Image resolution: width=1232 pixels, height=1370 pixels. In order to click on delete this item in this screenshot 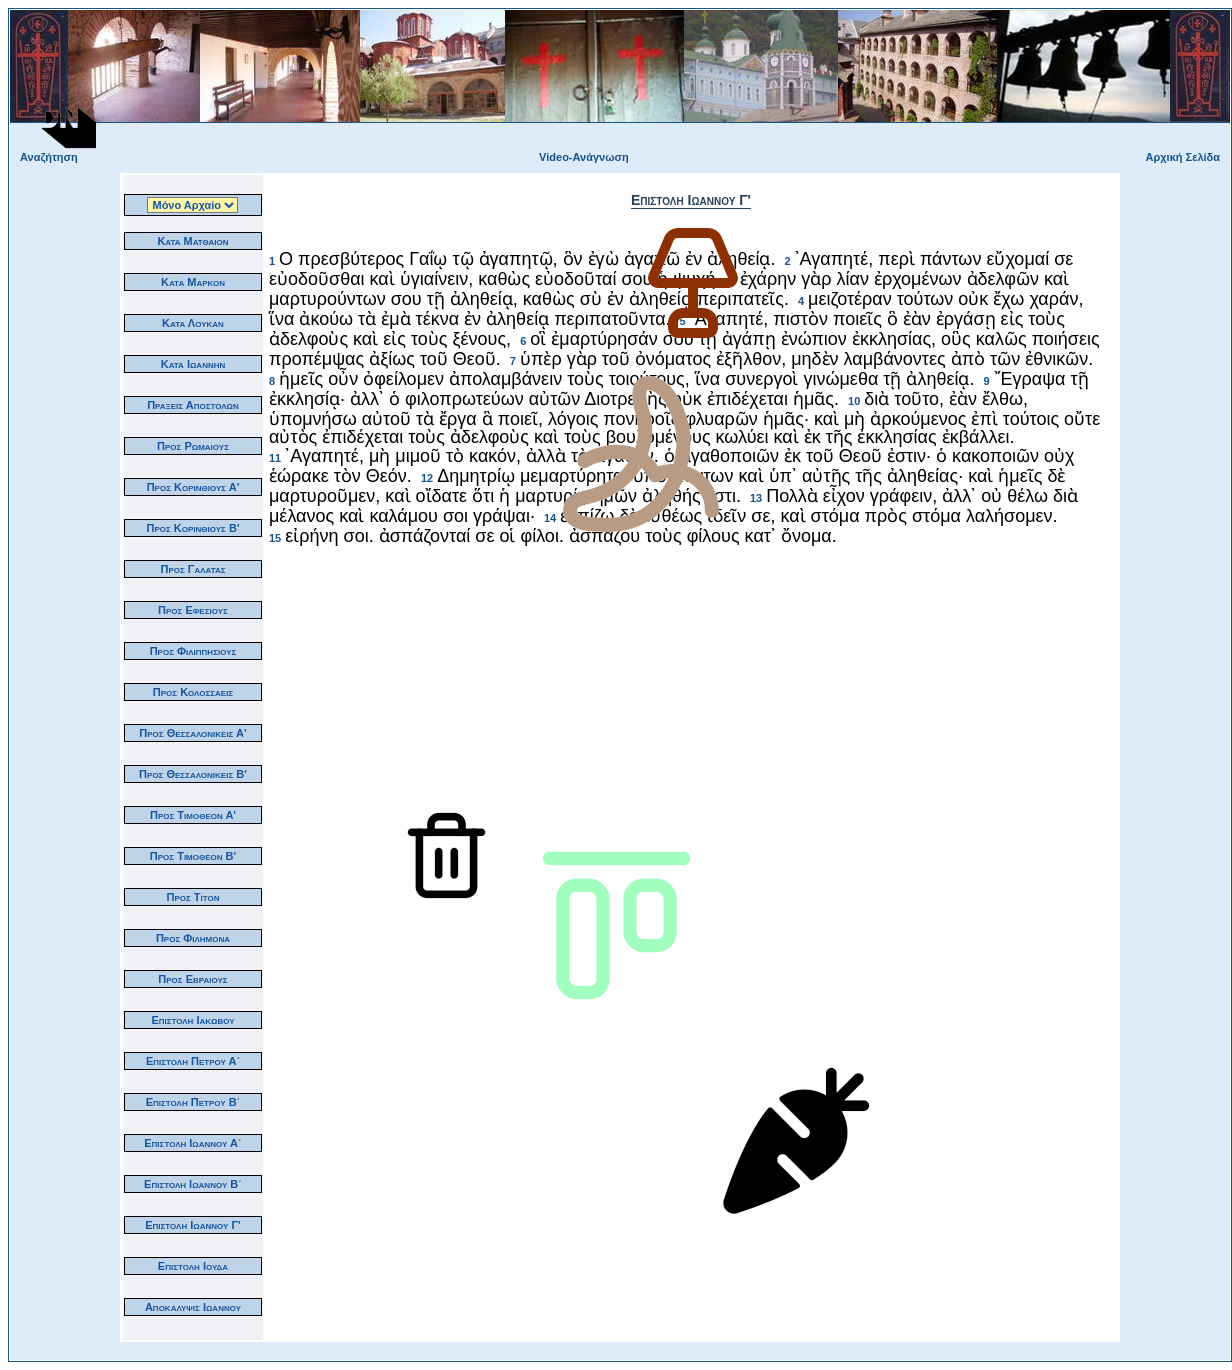, I will do `click(446, 855)`.